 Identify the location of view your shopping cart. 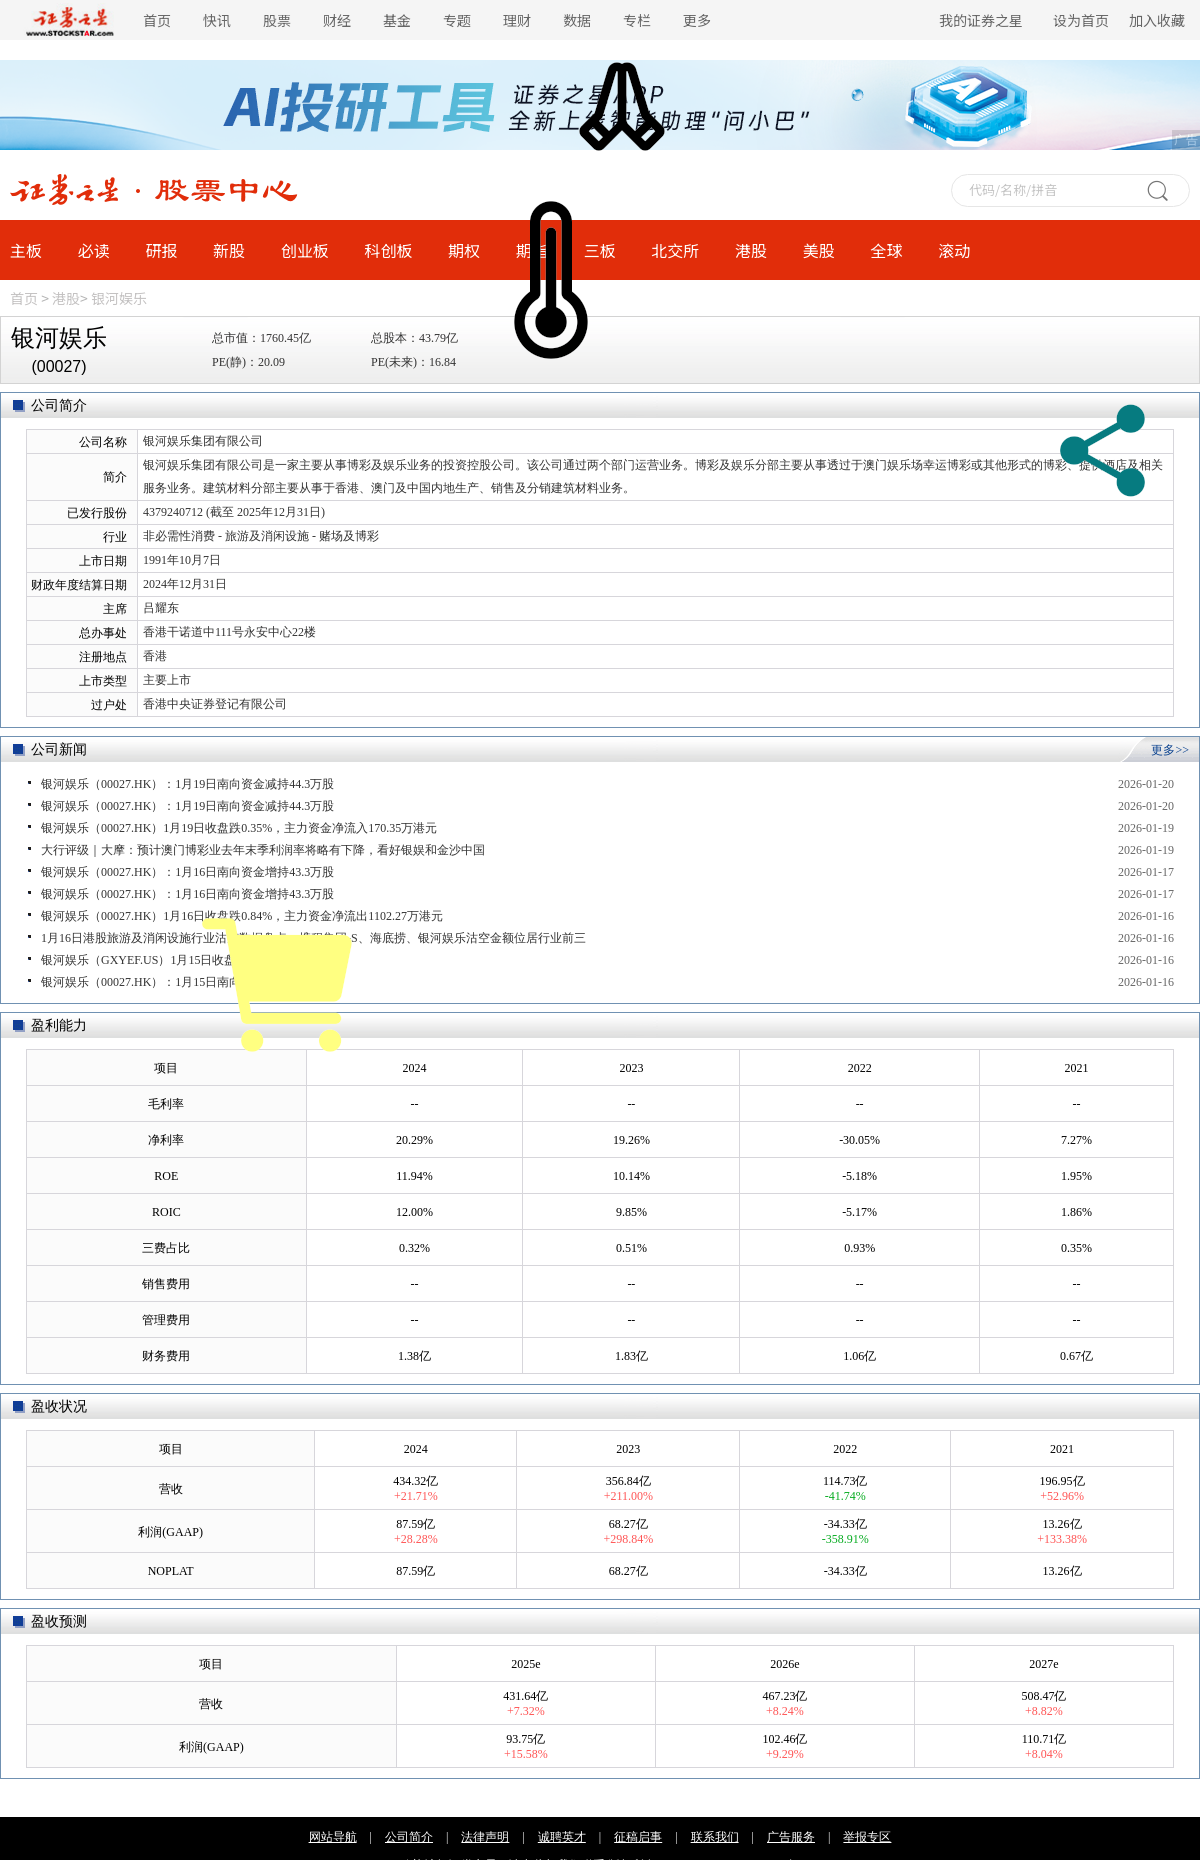
(280, 985).